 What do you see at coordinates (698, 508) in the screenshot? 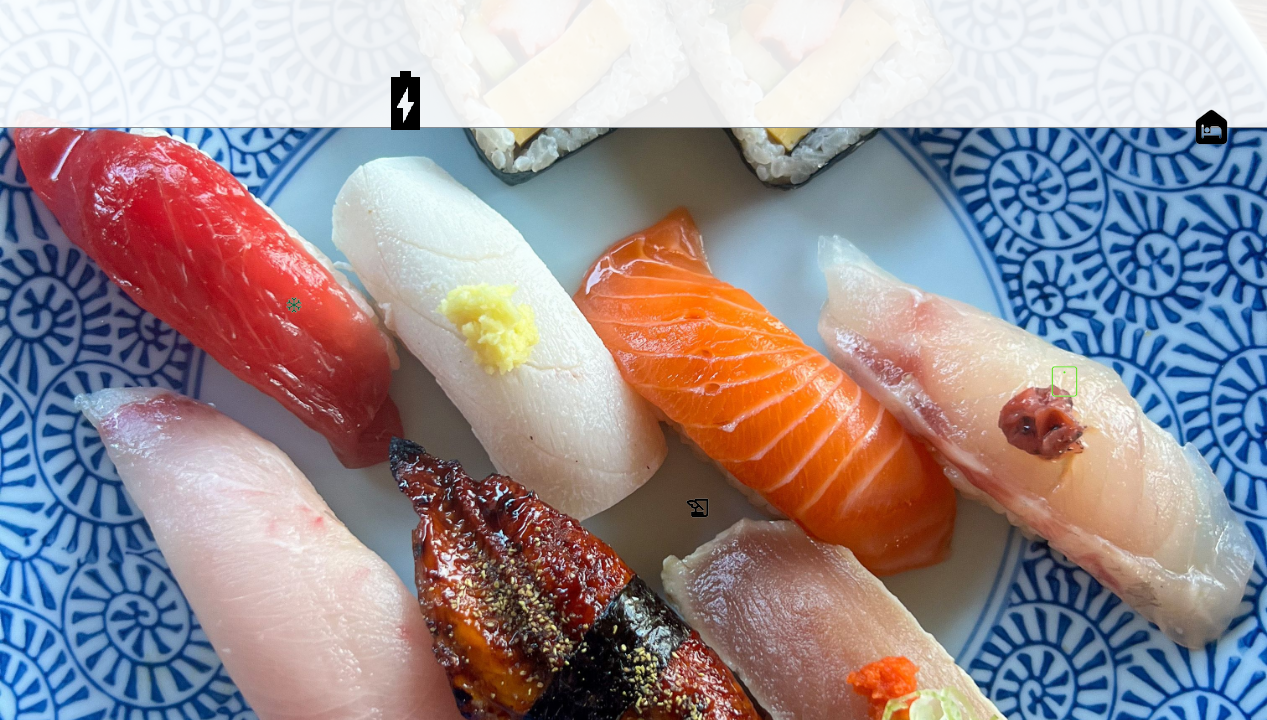
I see `view document history or revisions` at bounding box center [698, 508].